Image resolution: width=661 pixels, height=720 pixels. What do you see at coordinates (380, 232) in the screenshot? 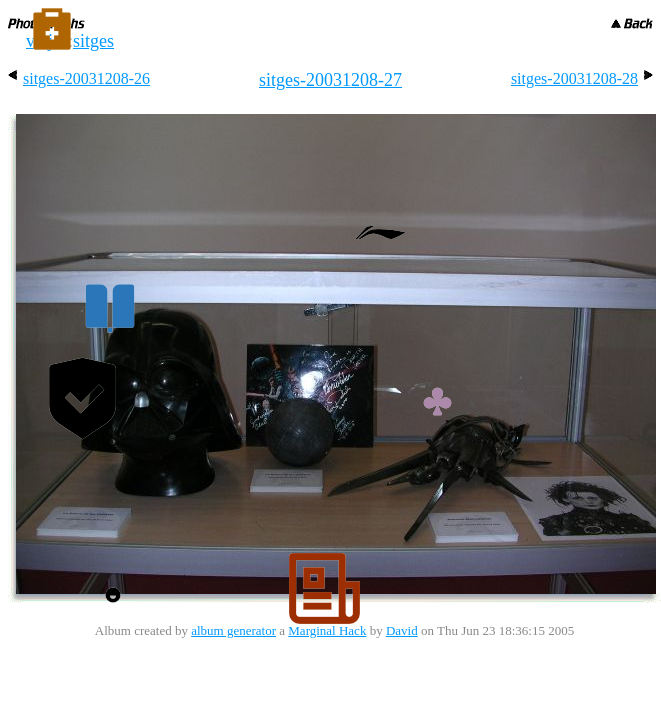
I see `li-ning brand logo` at bounding box center [380, 232].